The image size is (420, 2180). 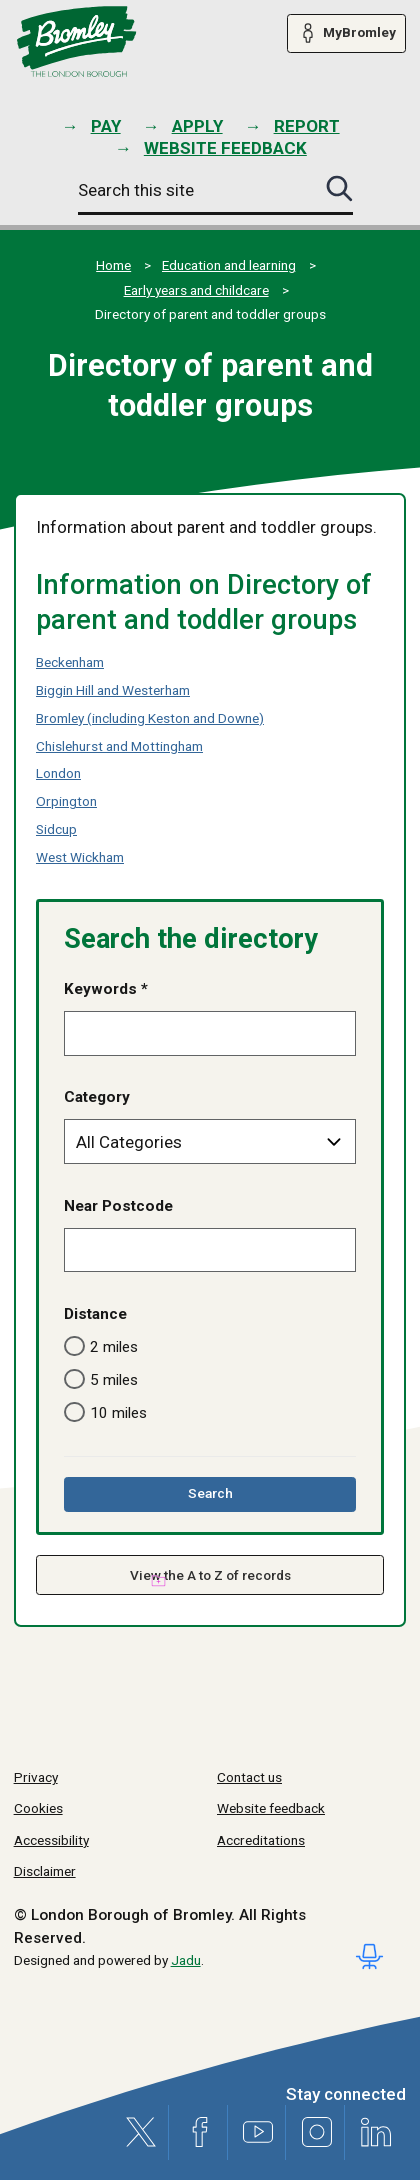 I want to click on access workspace or office settings, so click(x=369, y=1956).